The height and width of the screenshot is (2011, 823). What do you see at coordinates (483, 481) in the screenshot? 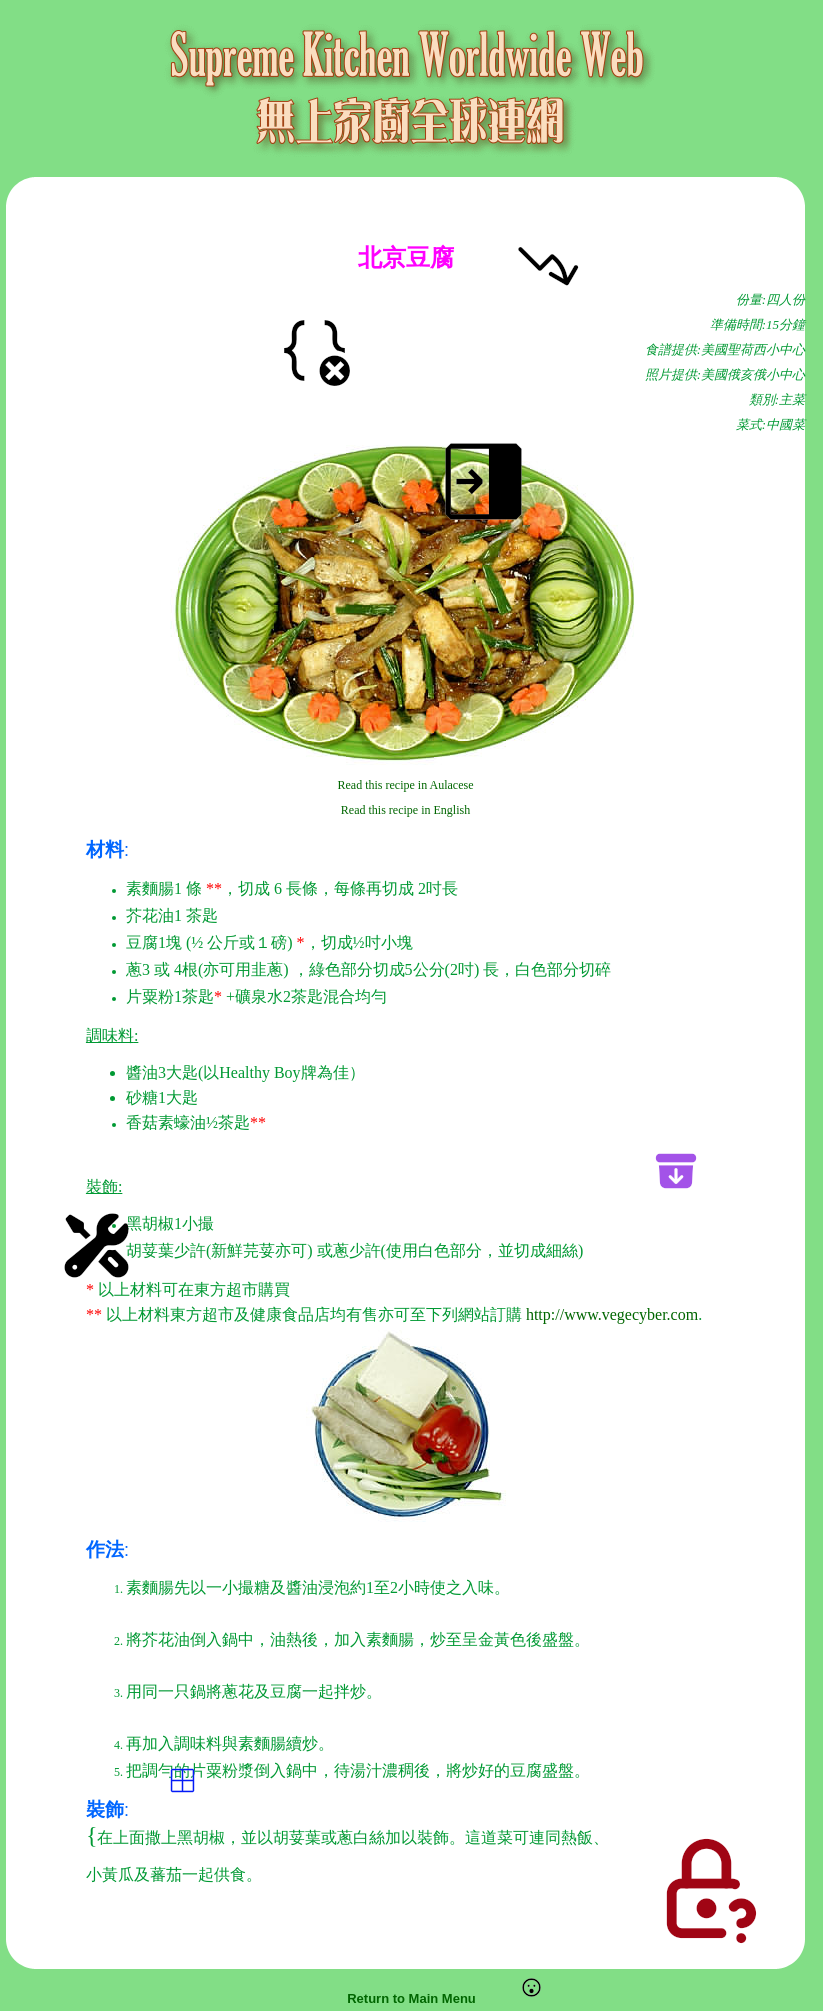
I see `dock panel to the right side of the editor` at bounding box center [483, 481].